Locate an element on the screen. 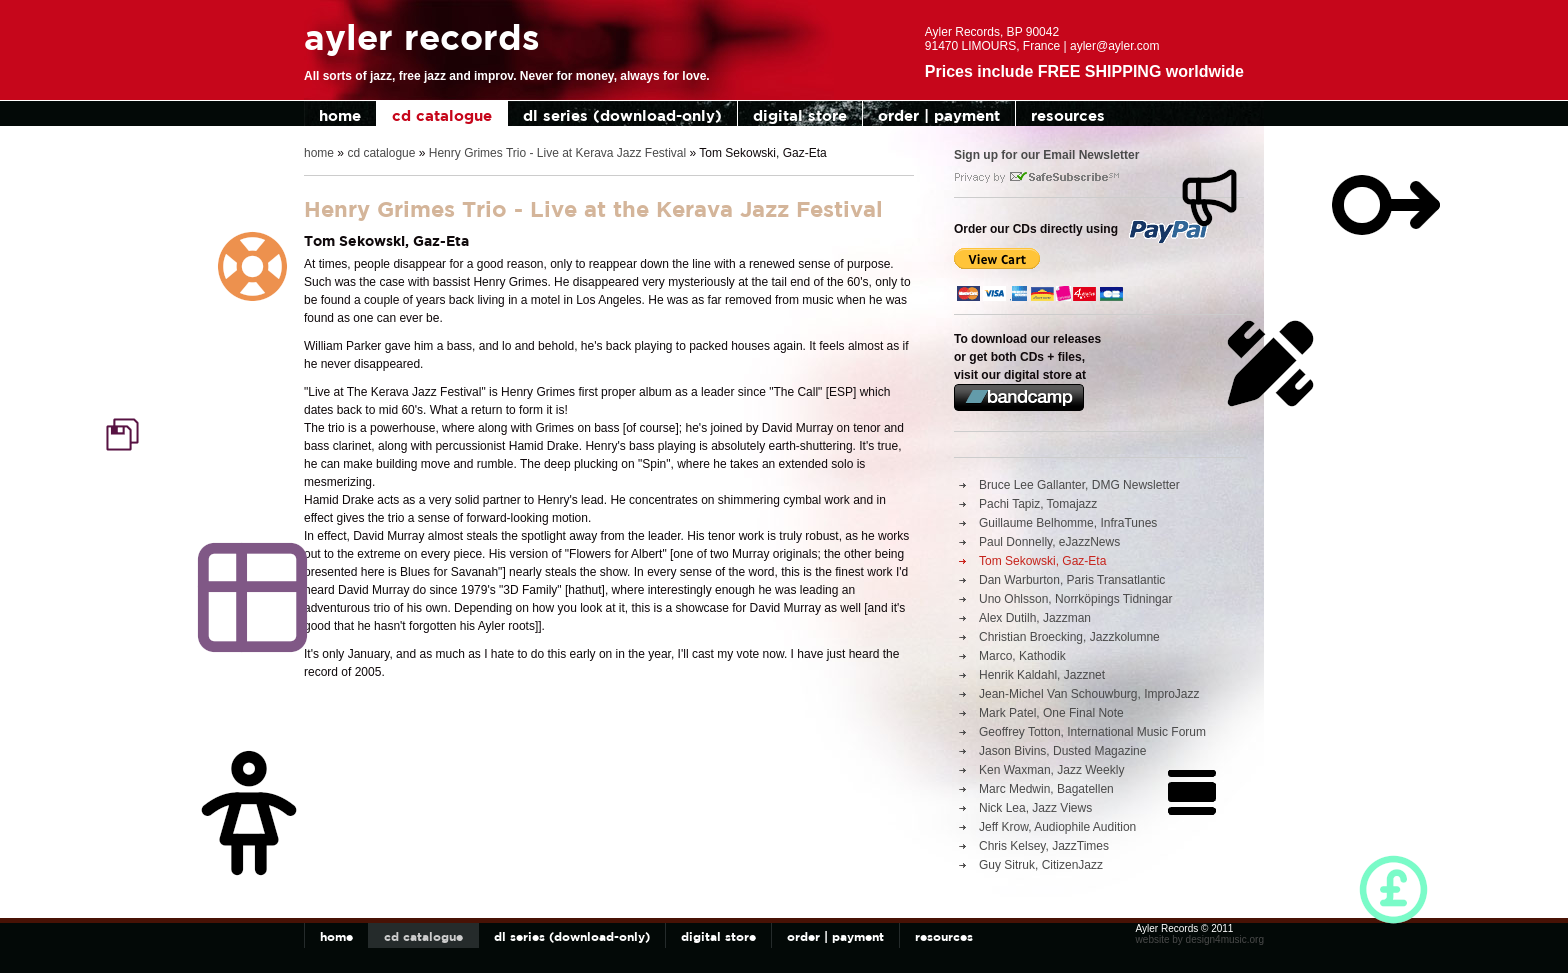 The image size is (1568, 973). make an announcement or broadcast is located at coordinates (1209, 196).